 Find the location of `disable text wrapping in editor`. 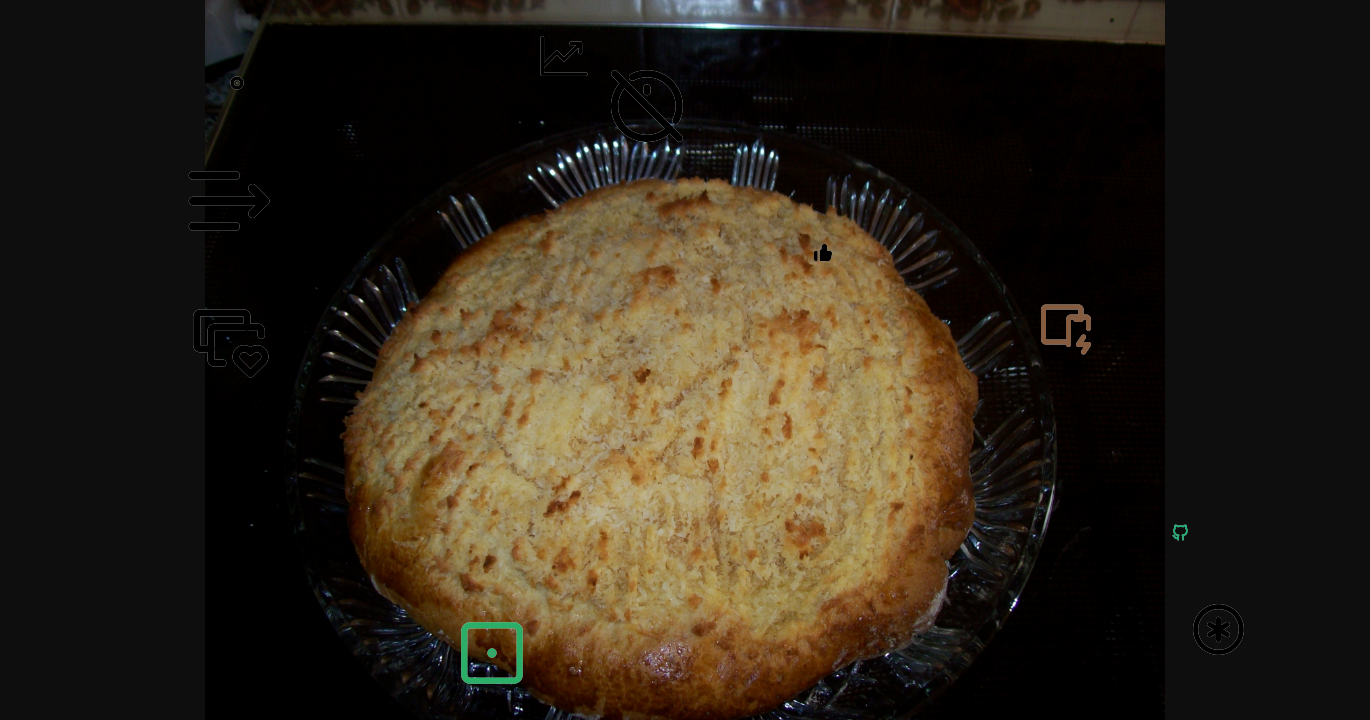

disable text wrapping in editor is located at coordinates (227, 201).